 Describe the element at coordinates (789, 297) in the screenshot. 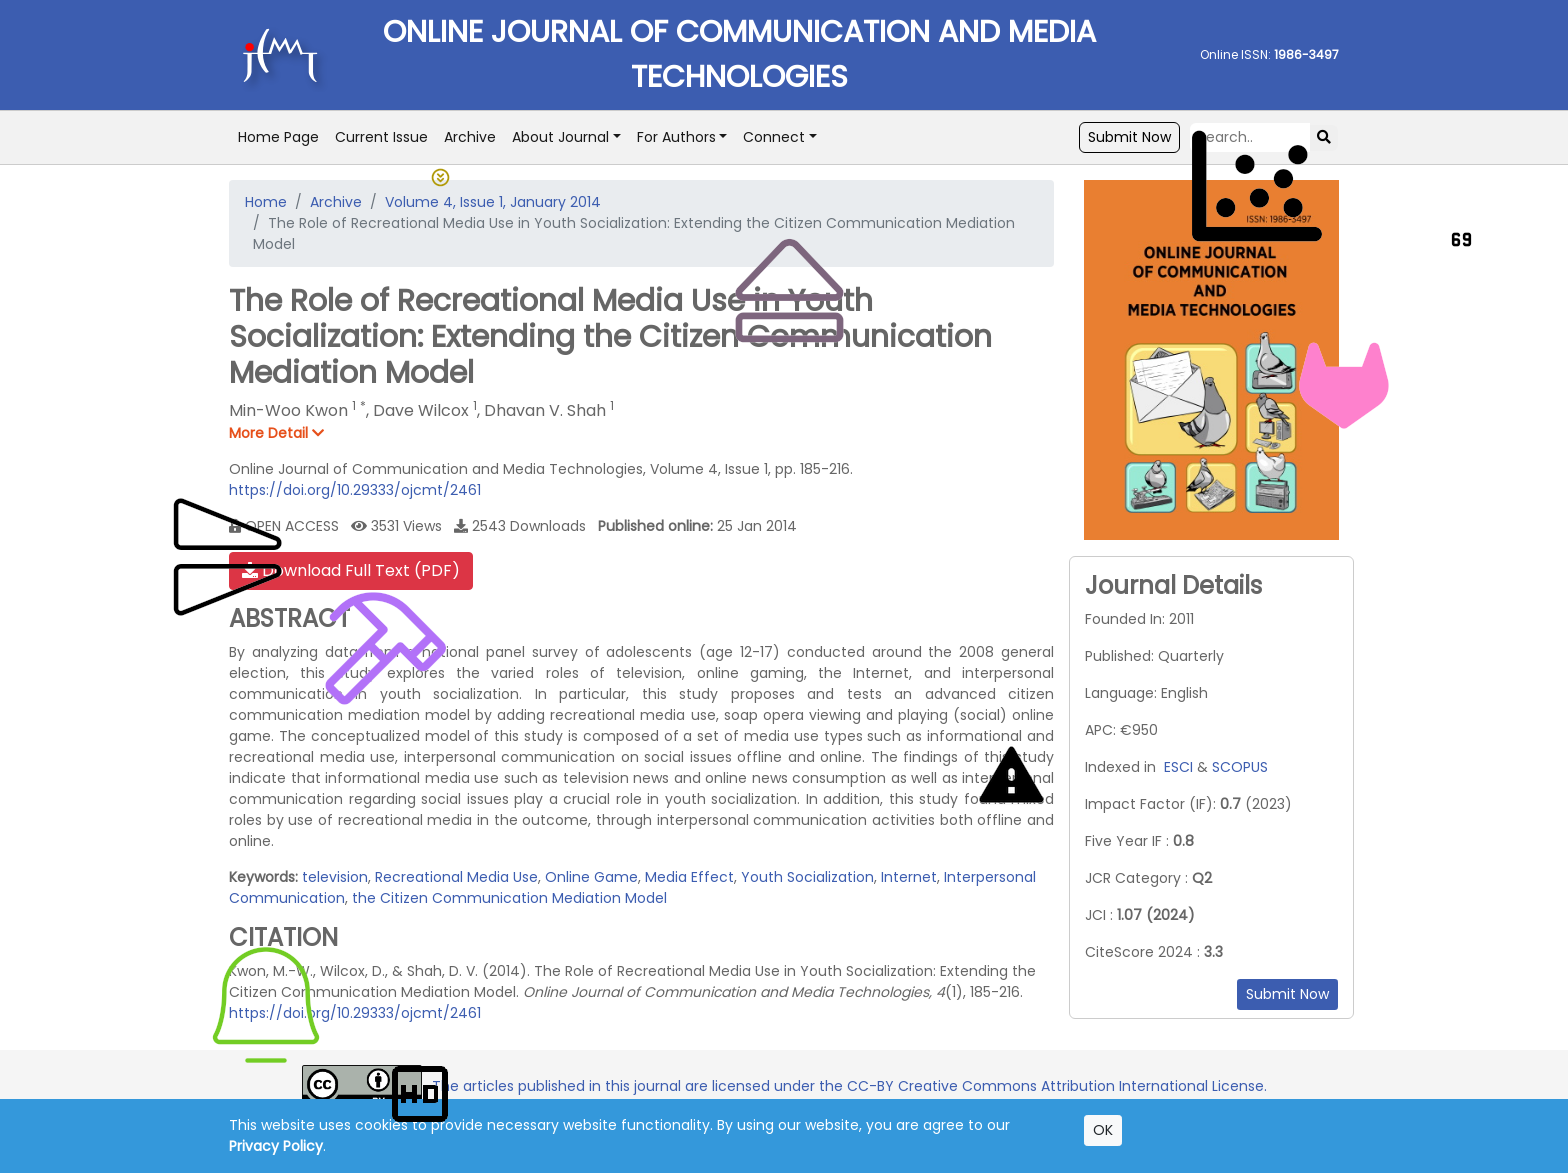

I see `eject media or disc from device` at that location.